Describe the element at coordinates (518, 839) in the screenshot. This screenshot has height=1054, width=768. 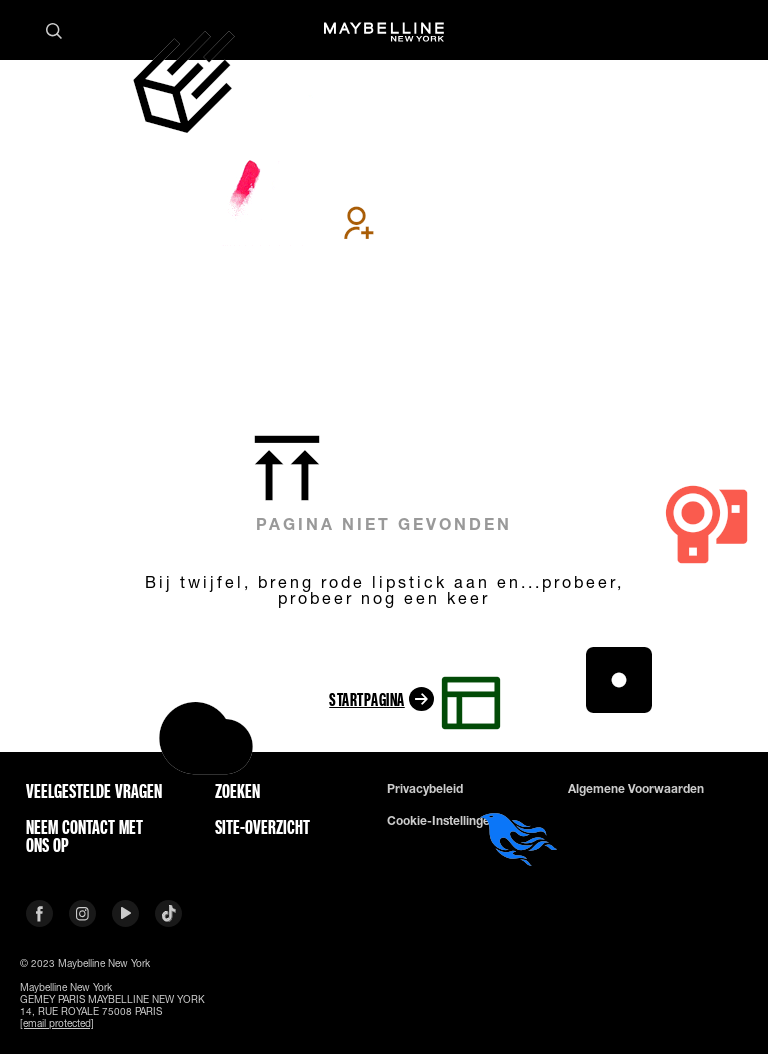
I see `phoenix framework logo` at that location.